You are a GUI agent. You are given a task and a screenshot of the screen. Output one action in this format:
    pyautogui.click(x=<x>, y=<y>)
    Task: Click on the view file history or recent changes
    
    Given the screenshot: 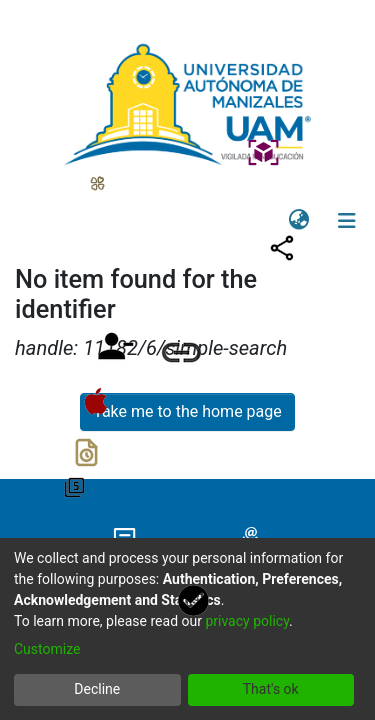 What is the action you would take?
    pyautogui.click(x=86, y=452)
    